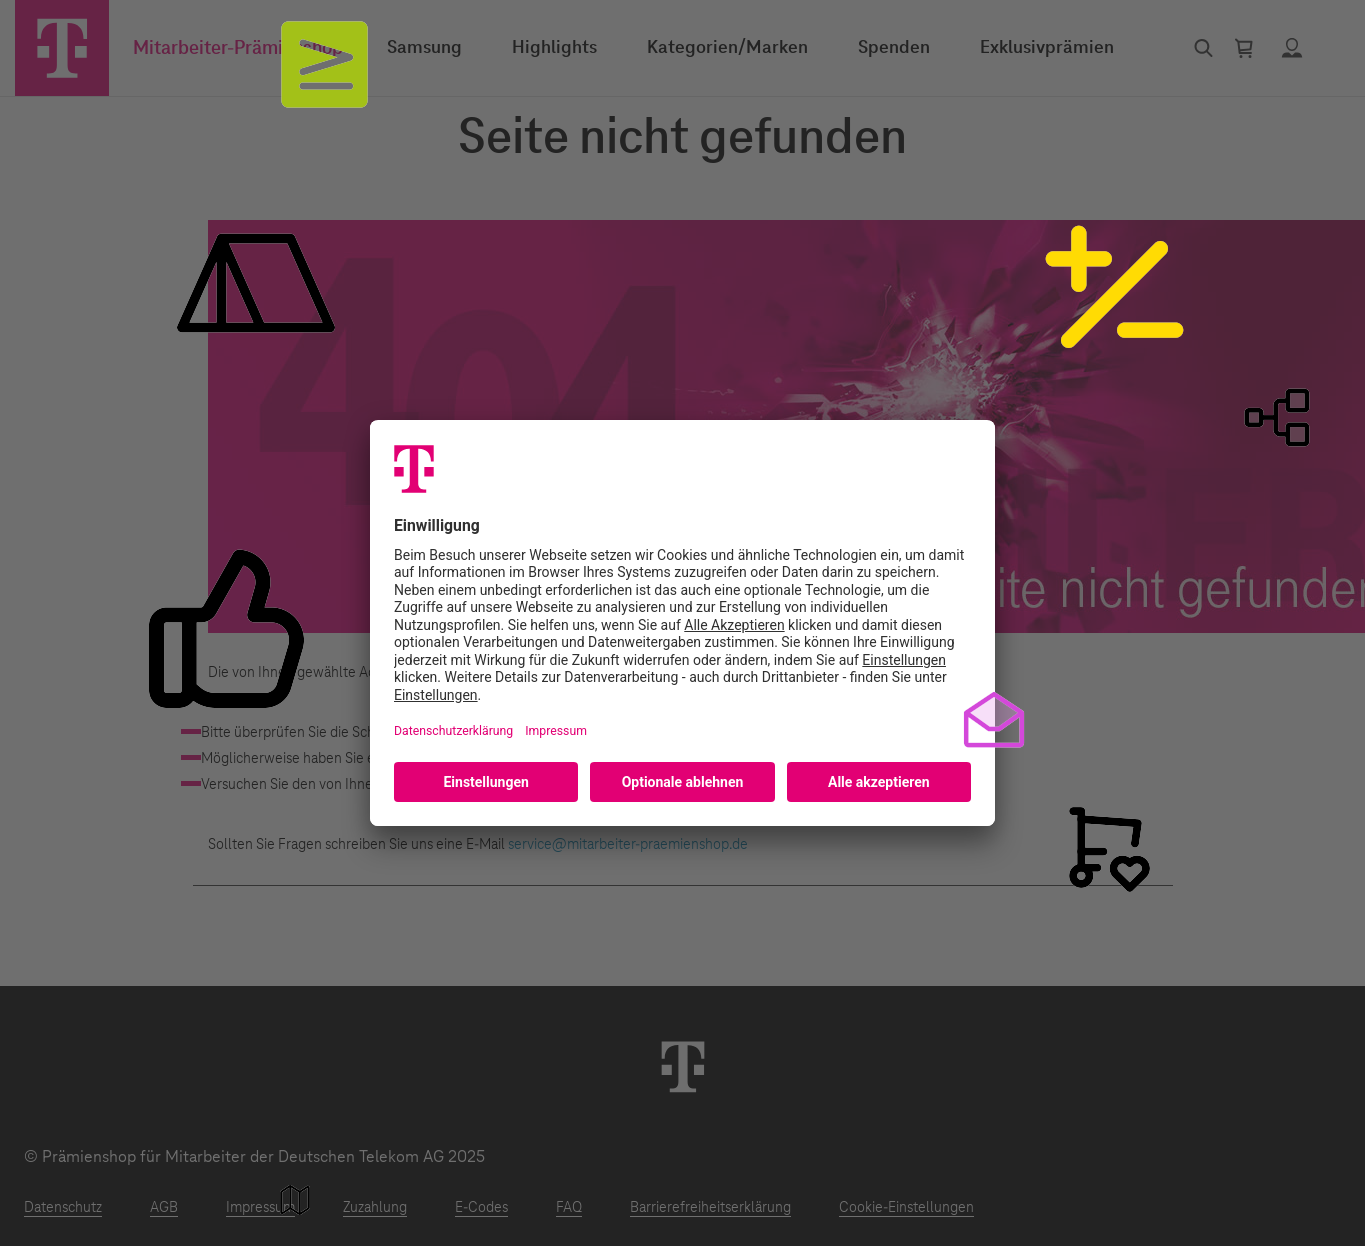 The height and width of the screenshot is (1246, 1365). What do you see at coordinates (295, 1200) in the screenshot?
I see `view map` at bounding box center [295, 1200].